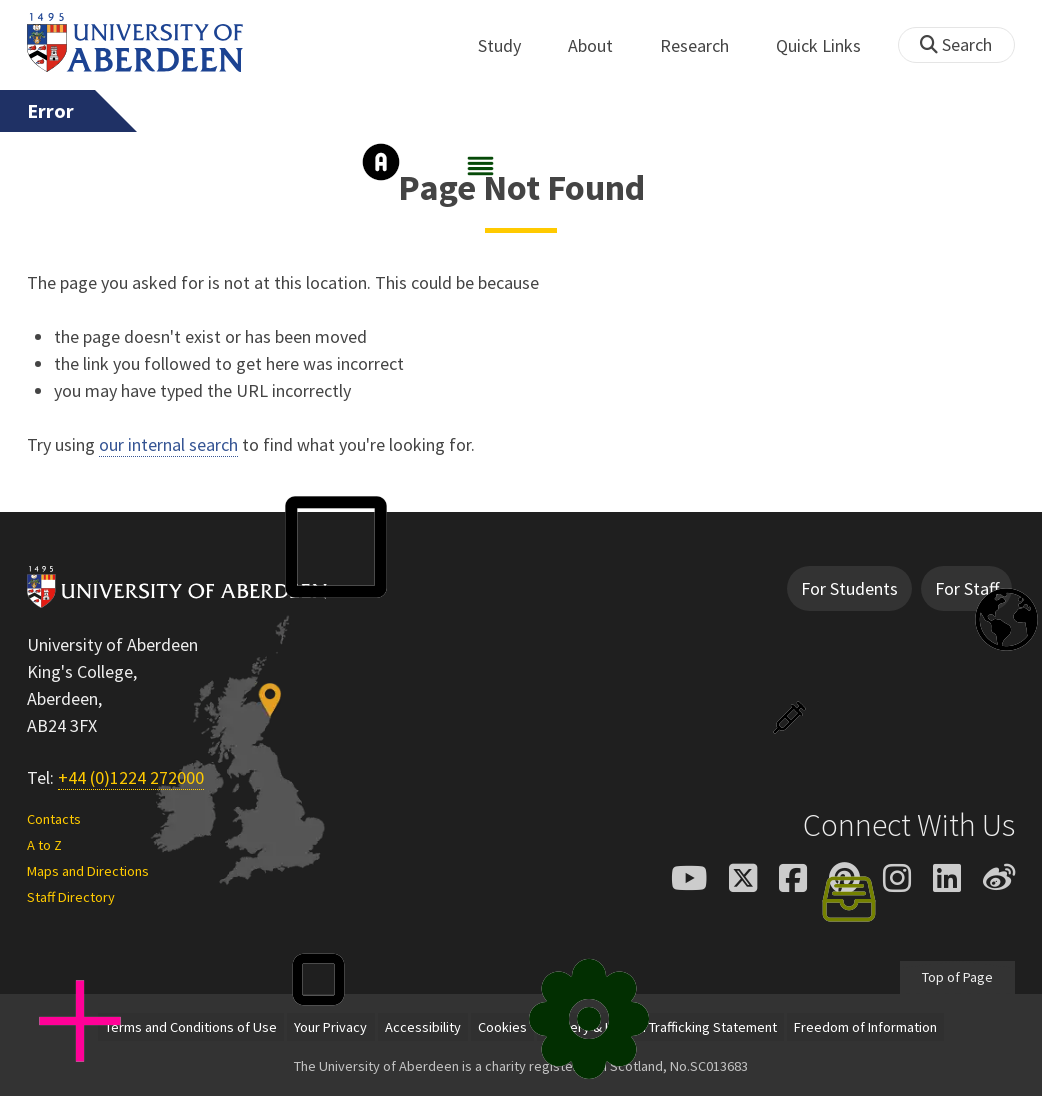 Image resolution: width=1042 pixels, height=1096 pixels. Describe the element at coordinates (789, 717) in the screenshot. I see `access medical or health-related features` at that location.